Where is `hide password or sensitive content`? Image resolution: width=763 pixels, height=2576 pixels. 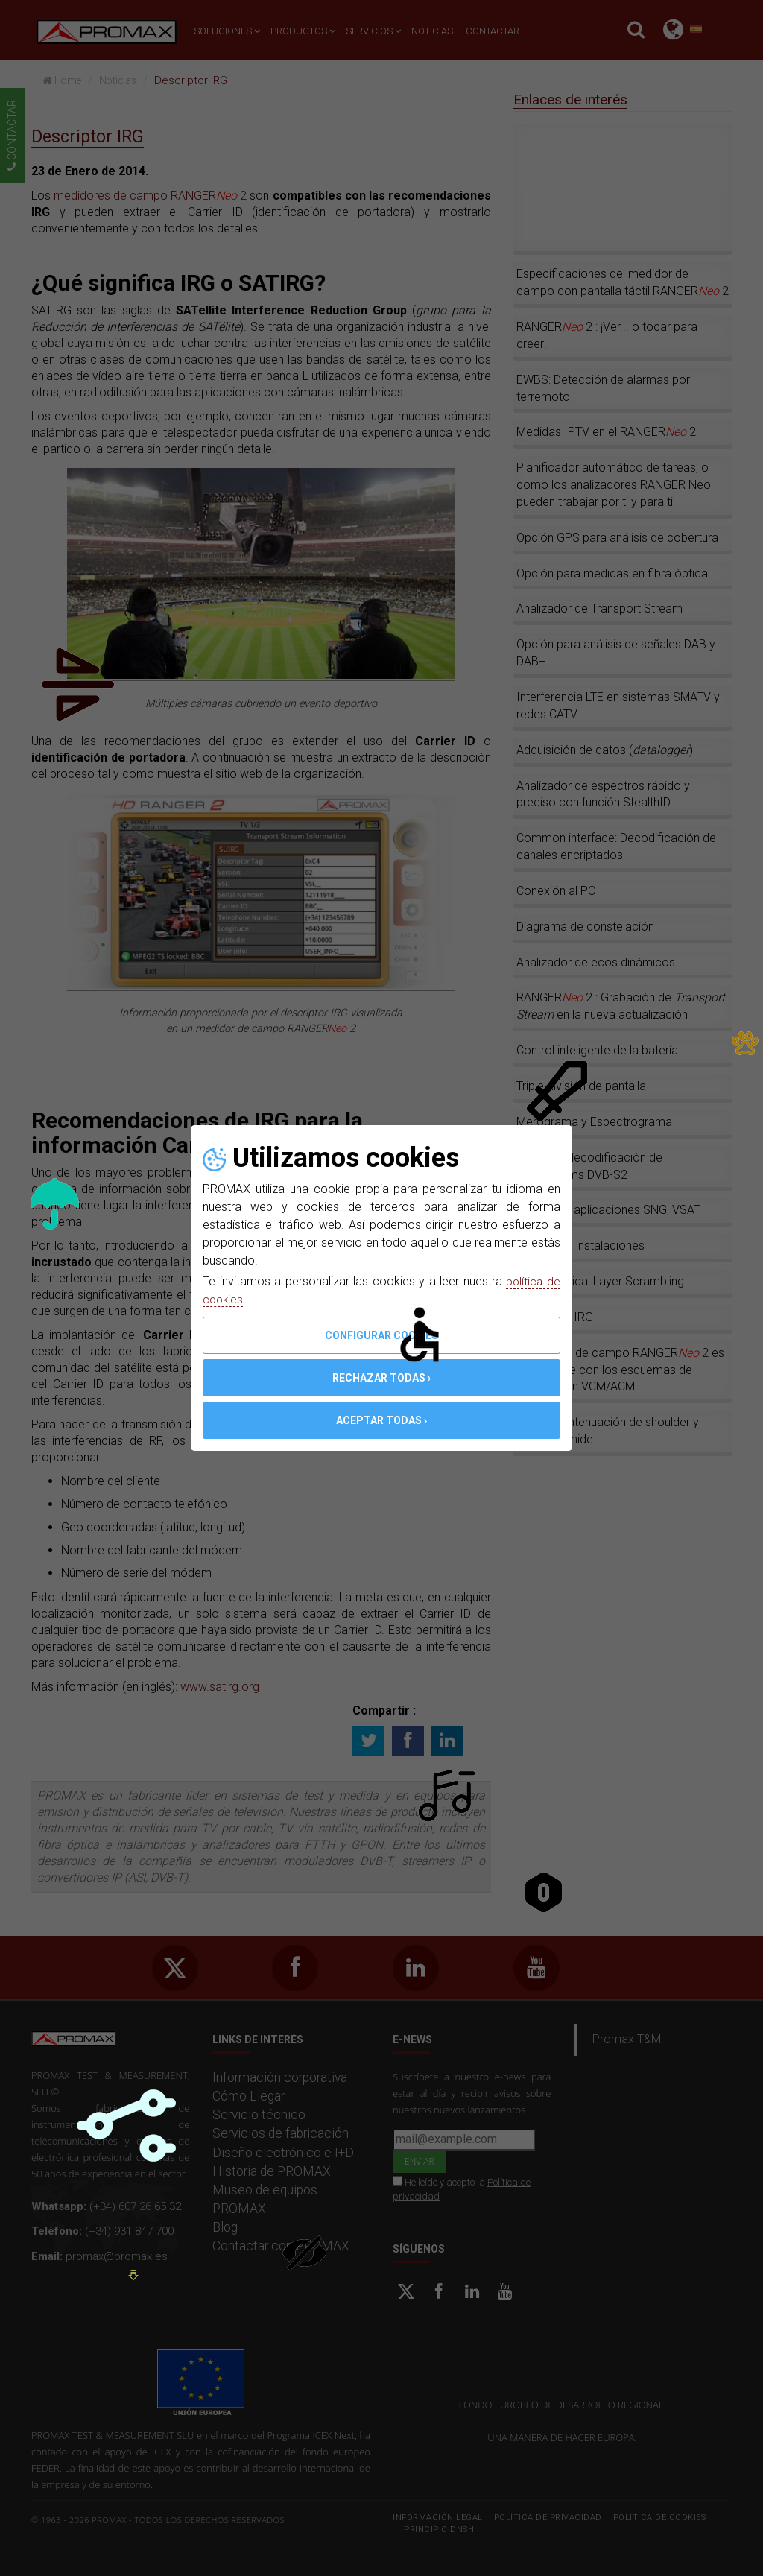 hide password or sensitive content is located at coordinates (304, 2253).